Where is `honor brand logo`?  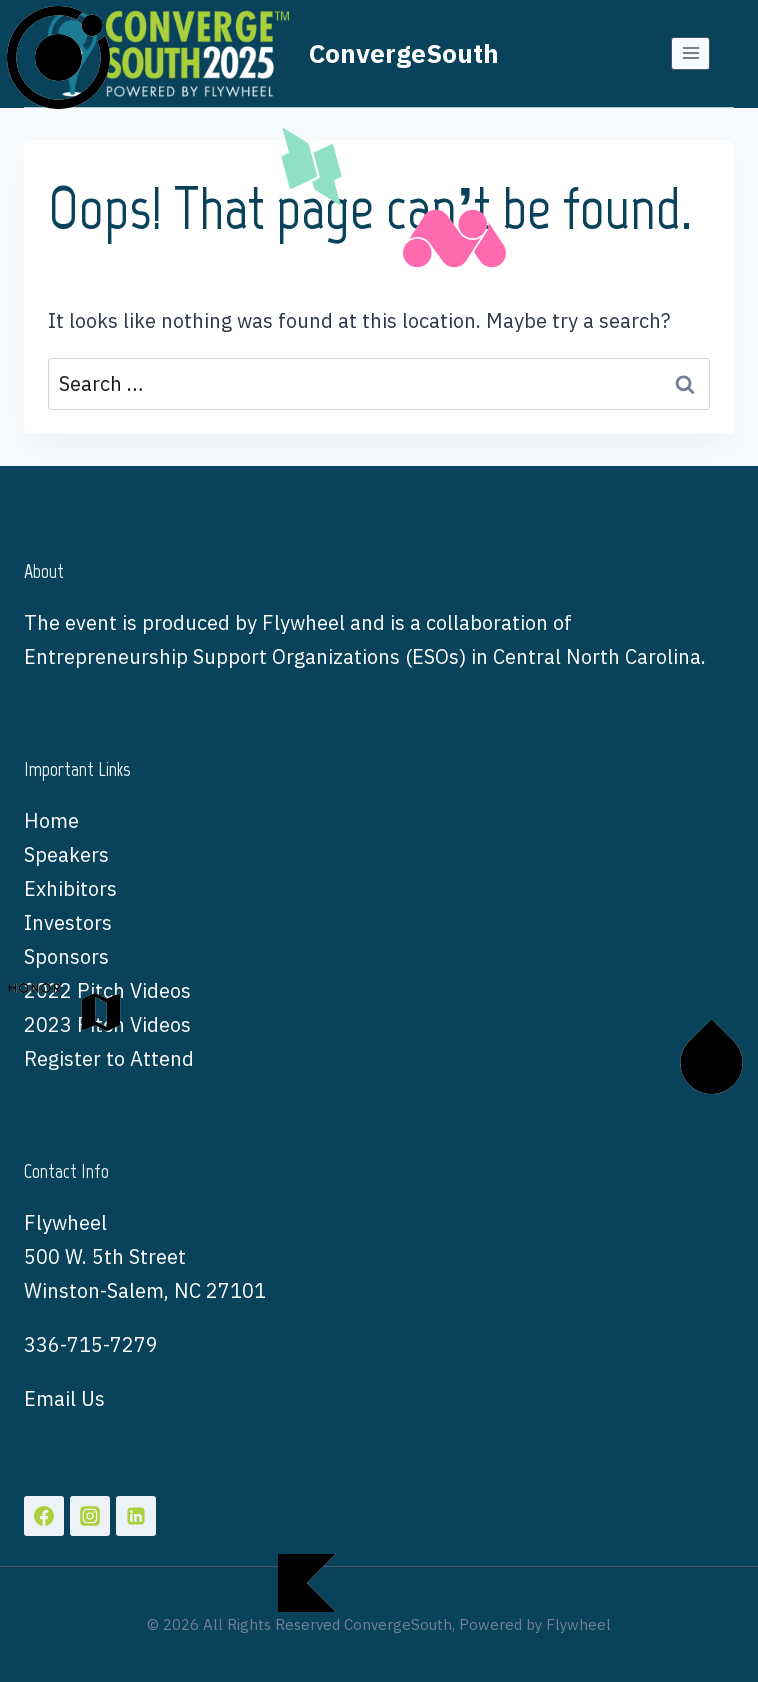 honor brand logo is located at coordinates (35, 988).